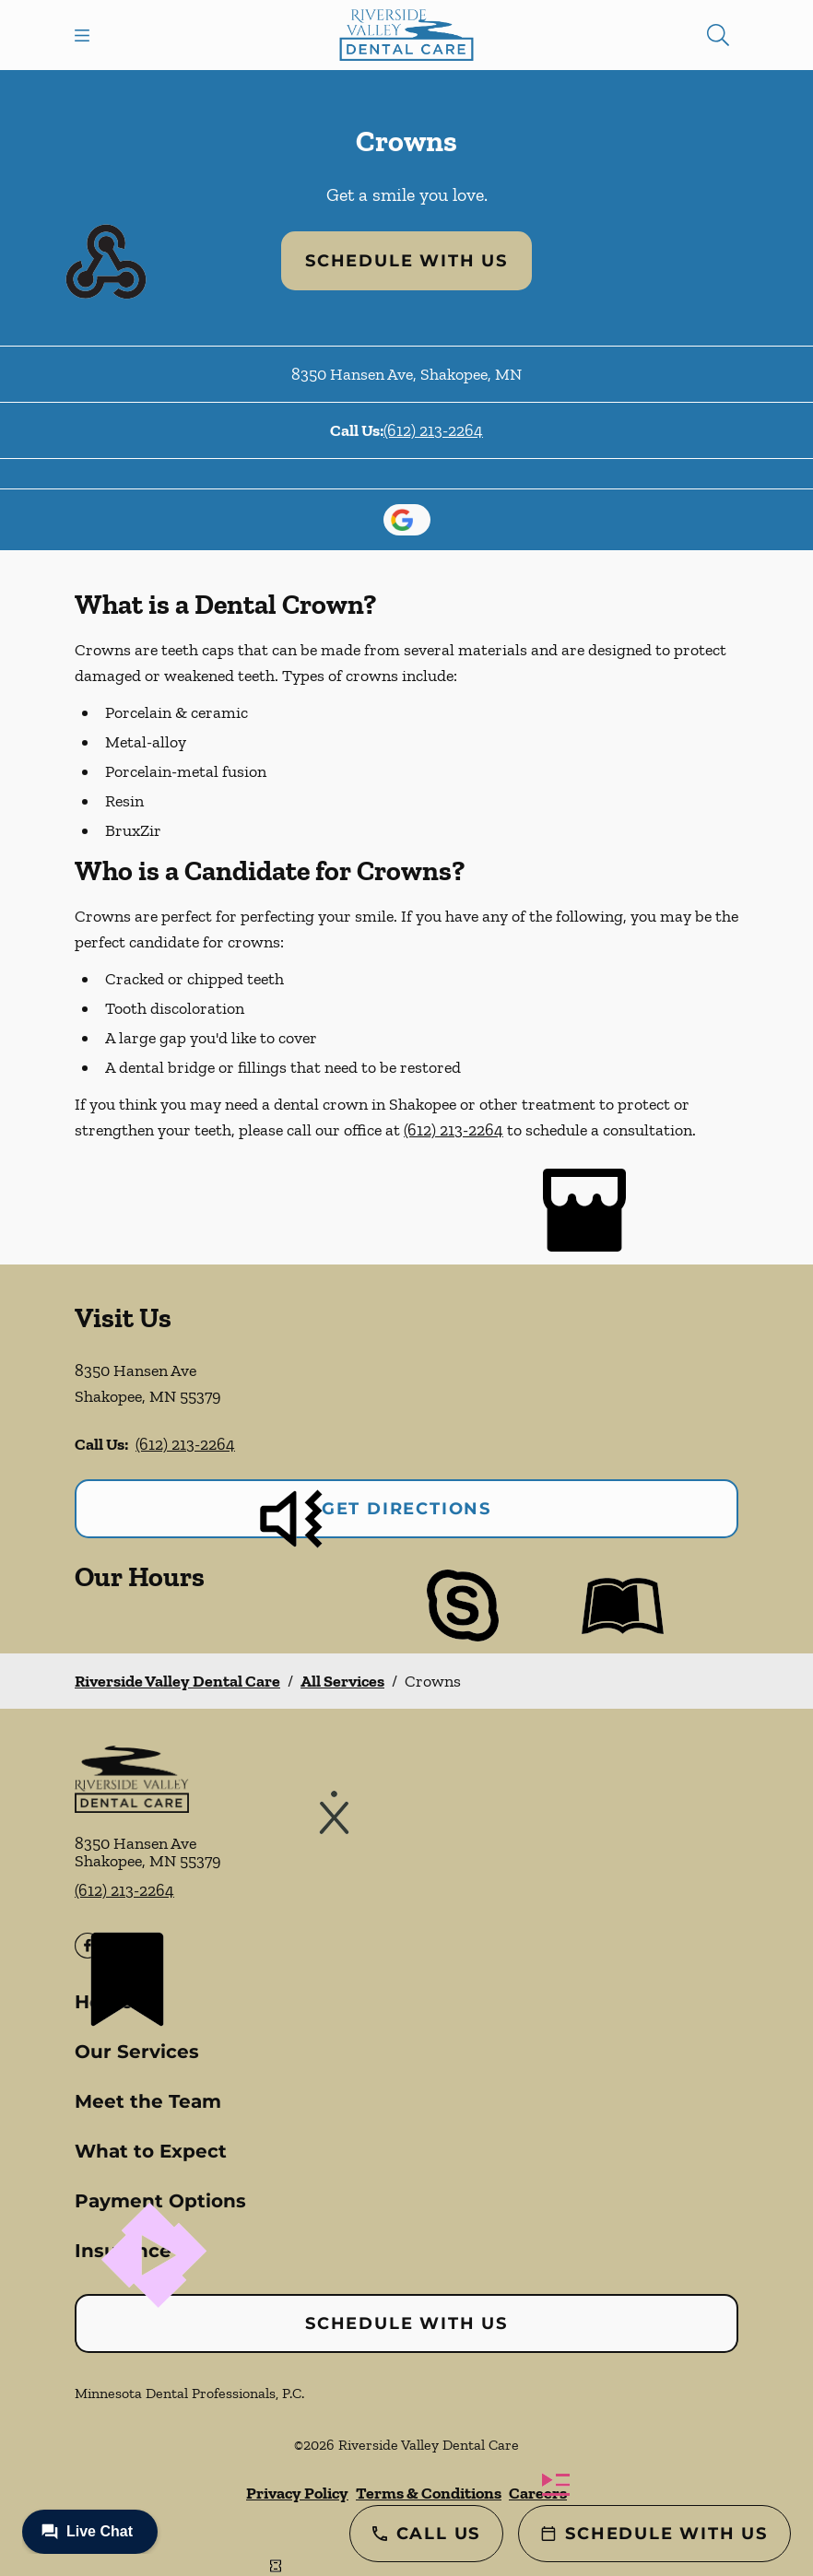 The width and height of the screenshot is (813, 2576). Describe the element at coordinates (154, 2255) in the screenshot. I see `open the Emby media server app` at that location.